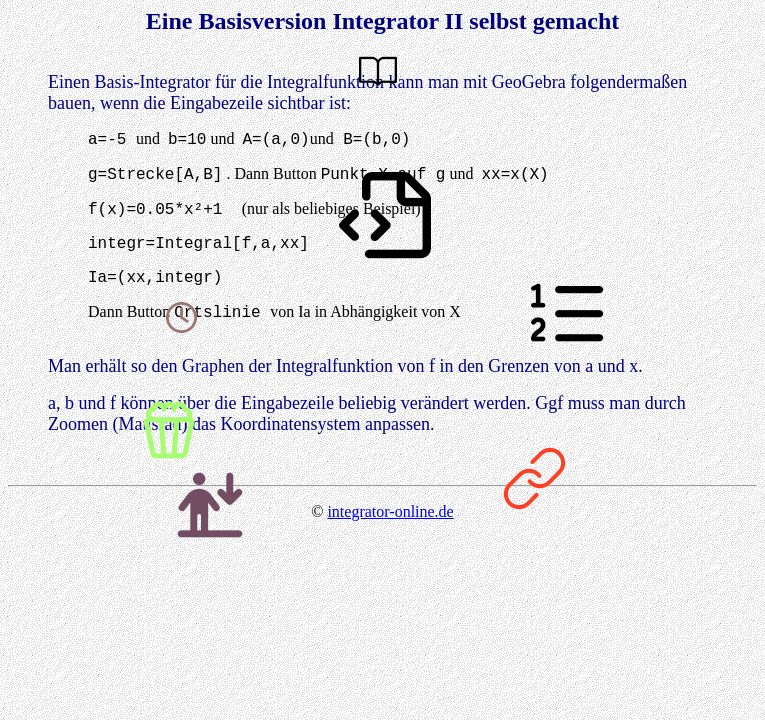  Describe the element at coordinates (378, 71) in the screenshot. I see `open documentation or readme` at that location.